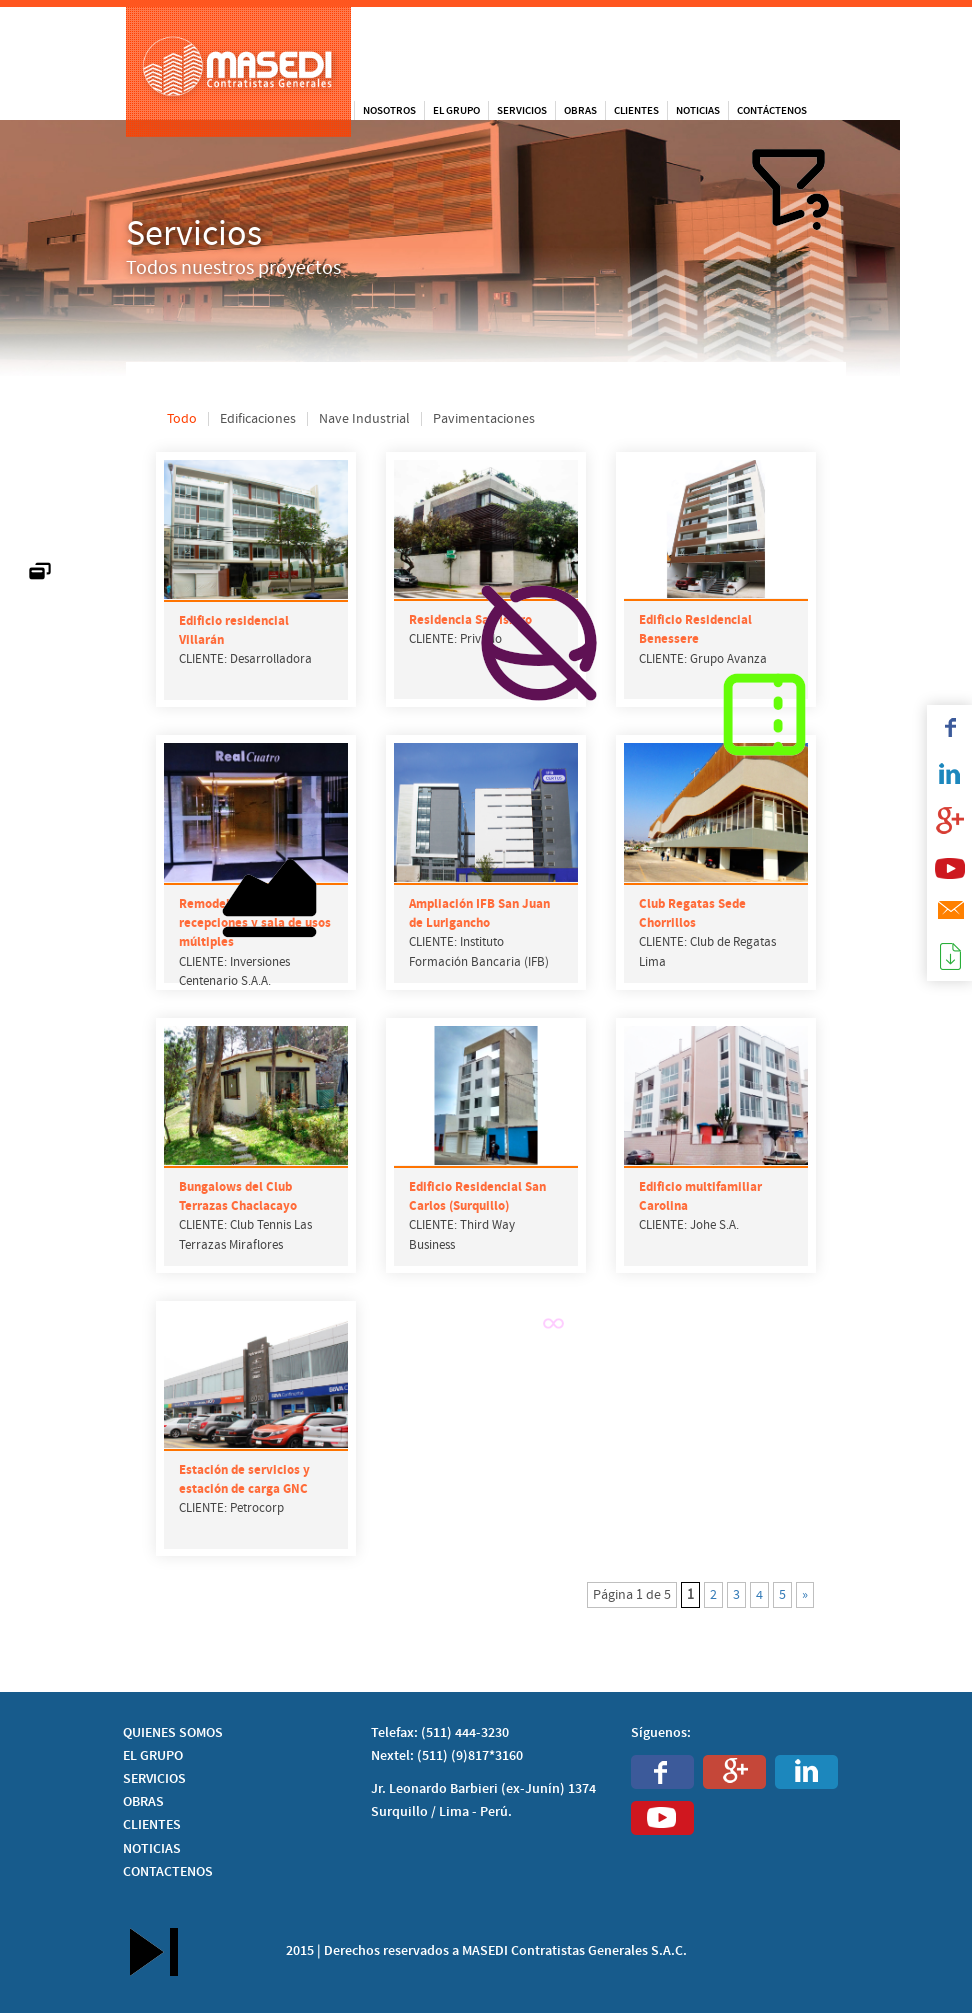  I want to click on toggle right sidebar panel off, so click(764, 714).